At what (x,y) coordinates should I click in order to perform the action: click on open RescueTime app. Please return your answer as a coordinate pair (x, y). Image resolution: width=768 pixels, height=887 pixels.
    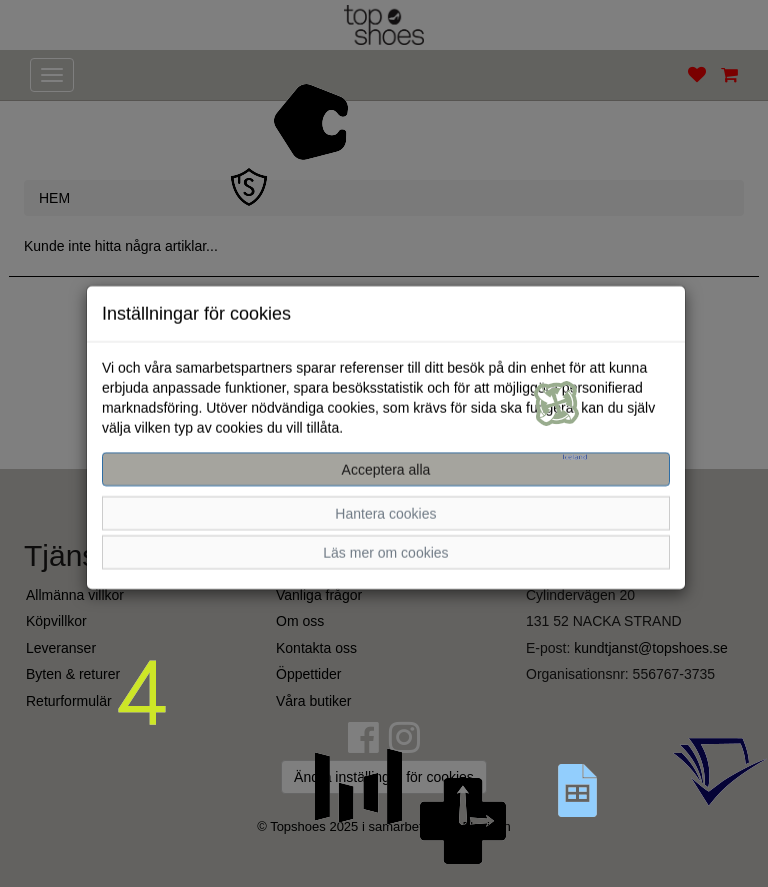
    Looking at the image, I should click on (463, 821).